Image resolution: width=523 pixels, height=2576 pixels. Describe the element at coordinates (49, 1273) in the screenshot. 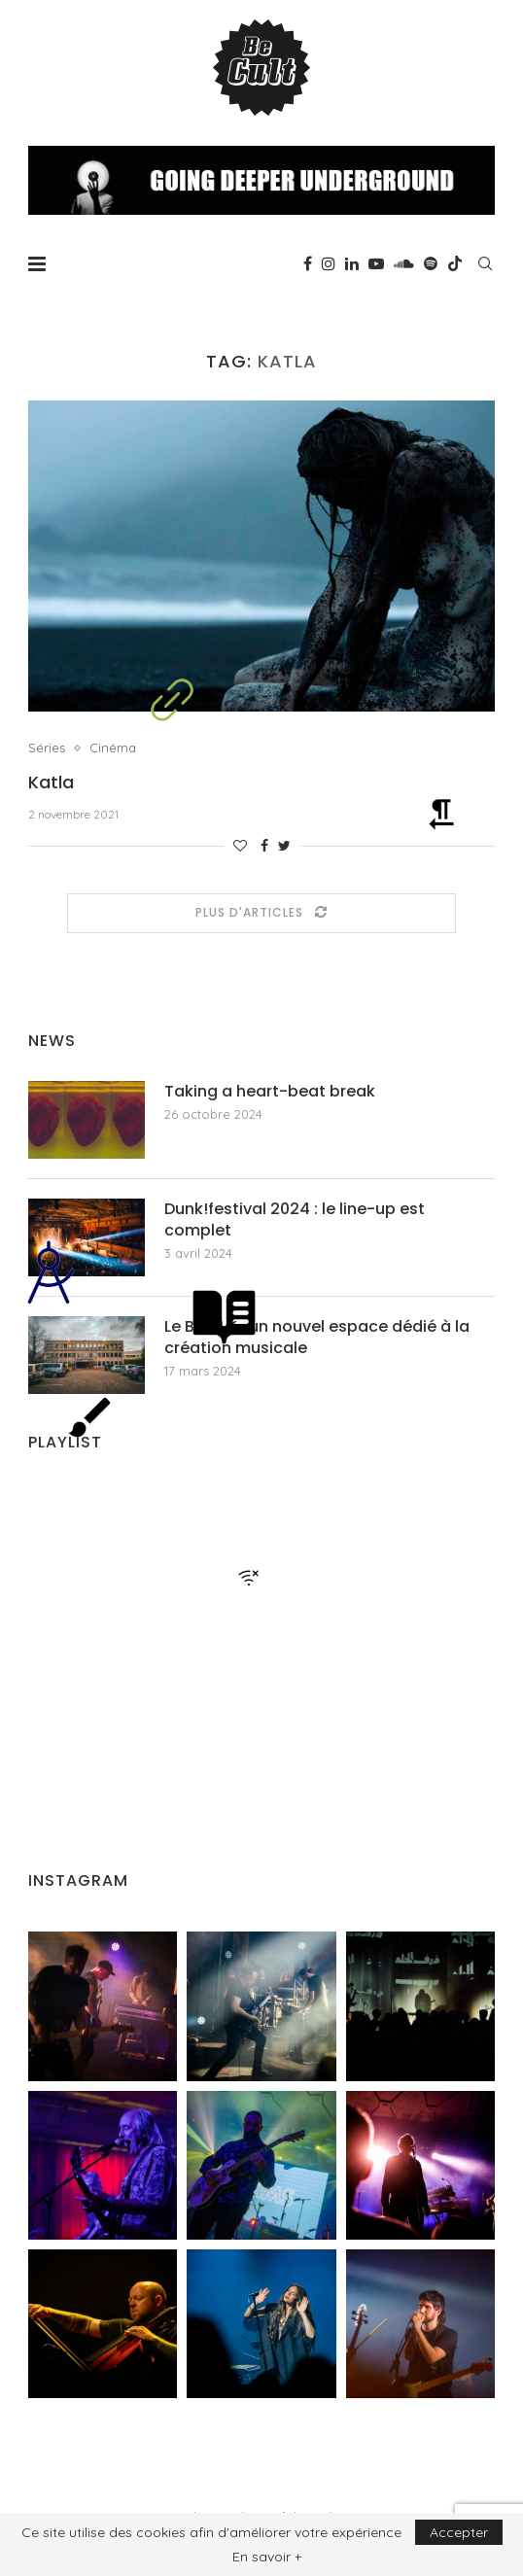

I see `access drawing or drafting tools` at that location.